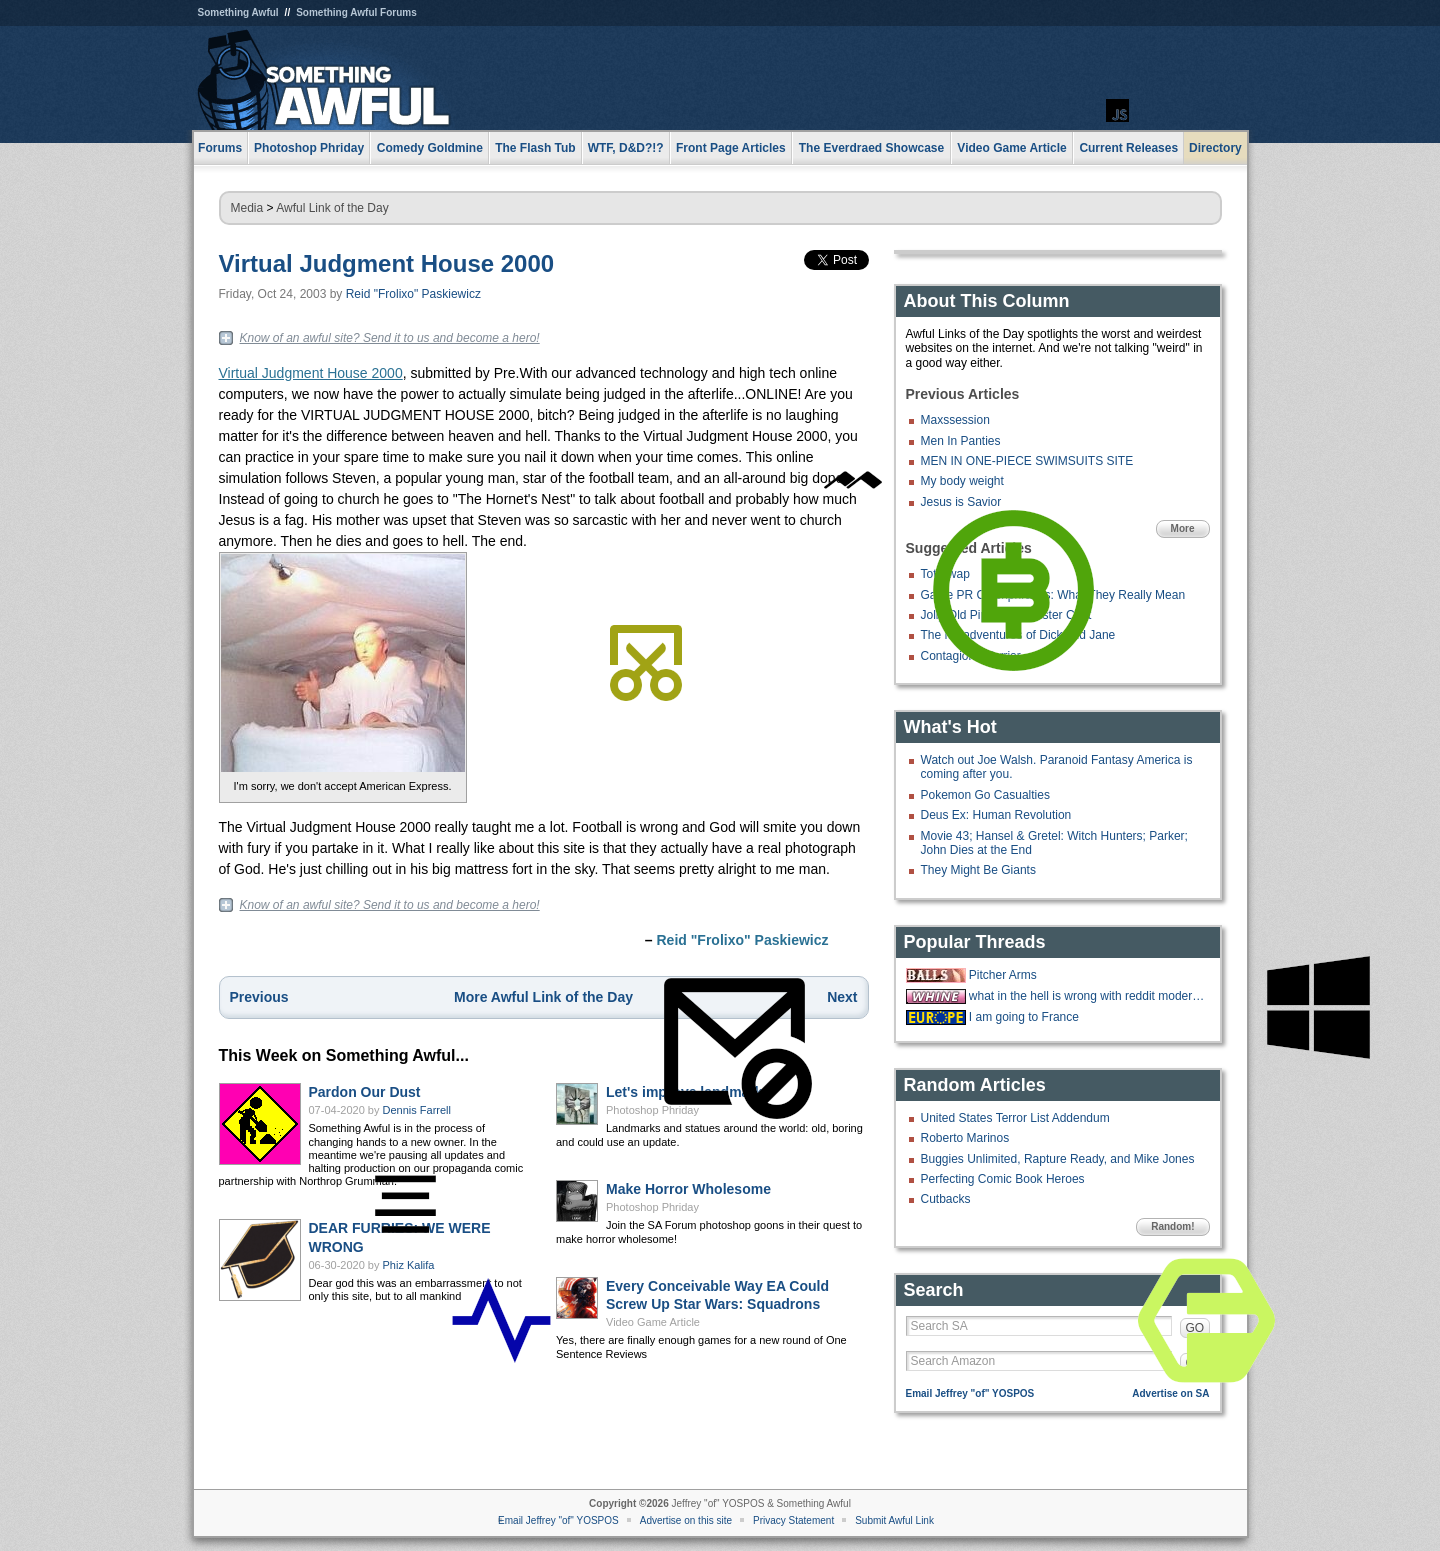  What do you see at coordinates (853, 480) in the screenshot?
I see `dovecot email server logo` at bounding box center [853, 480].